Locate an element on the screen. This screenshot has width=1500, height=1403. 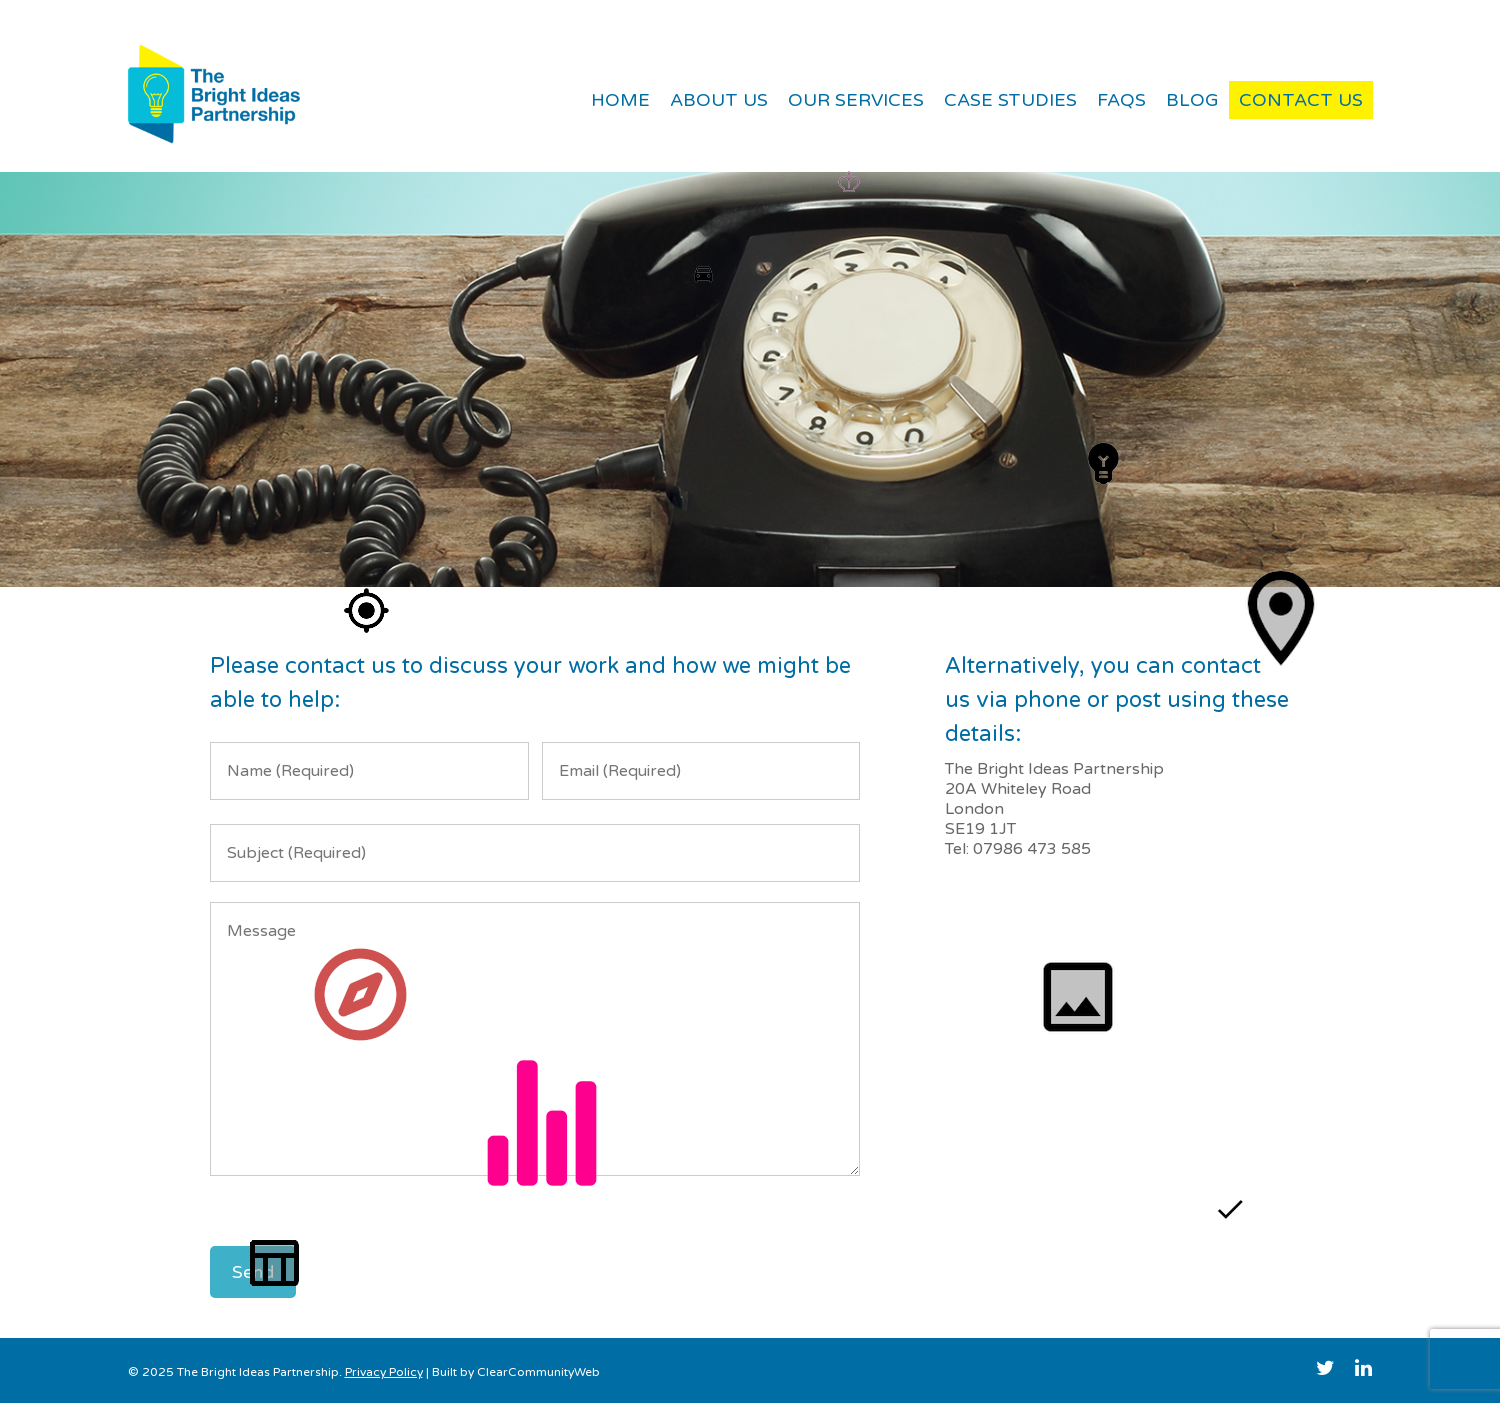
time to leave notification for upcoming trip is located at coordinates (703, 274).